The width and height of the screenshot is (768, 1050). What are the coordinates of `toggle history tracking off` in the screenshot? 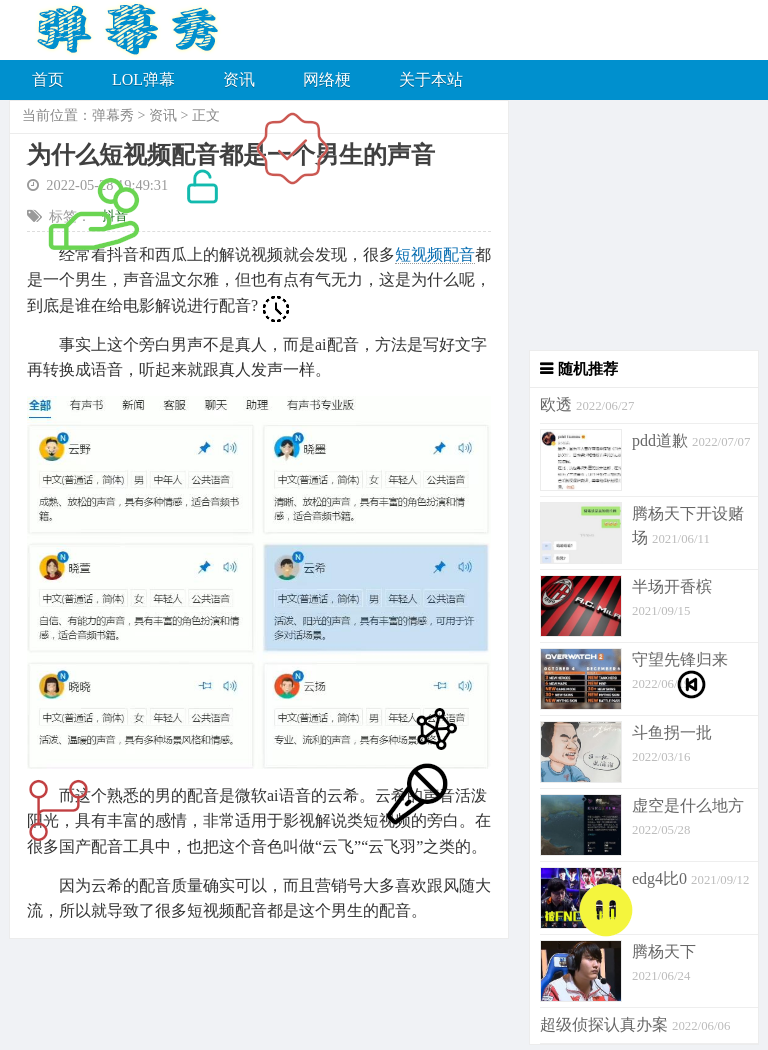 It's located at (276, 309).